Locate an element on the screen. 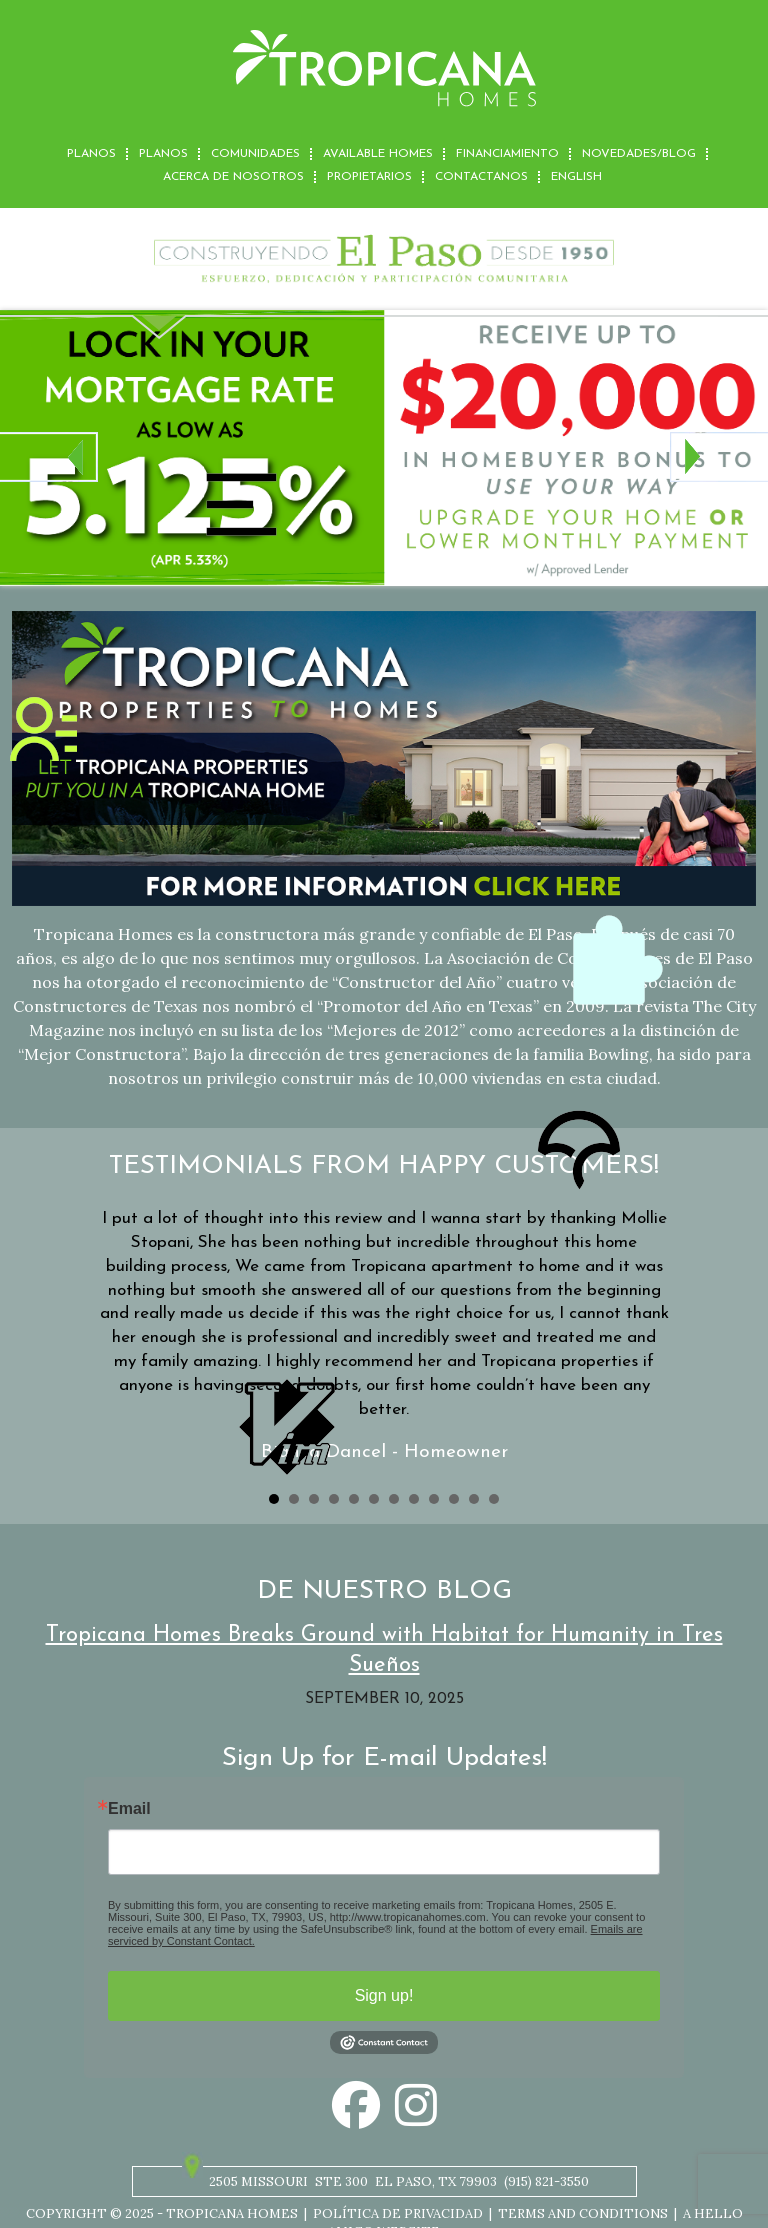  link to Codecov code coverage service is located at coordinates (579, 1150).